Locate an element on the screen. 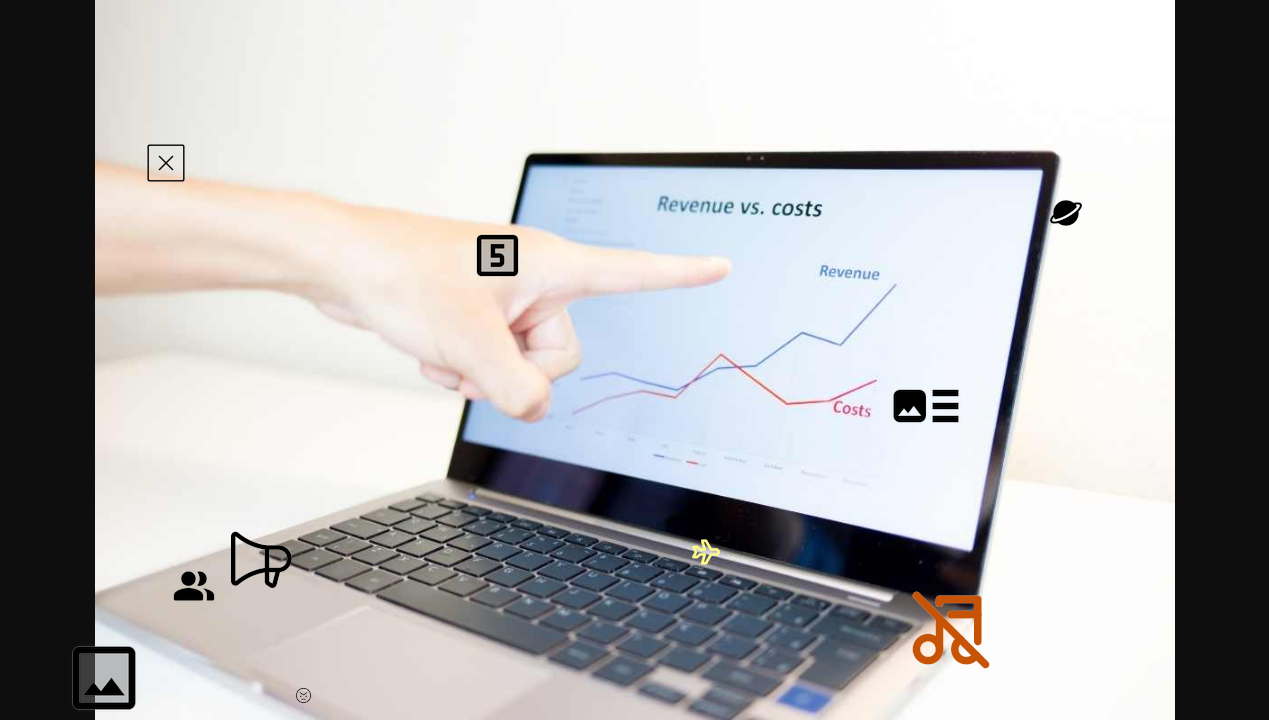 The height and width of the screenshot is (720, 1269). indicates step 5 in a multi-step process is located at coordinates (497, 255).